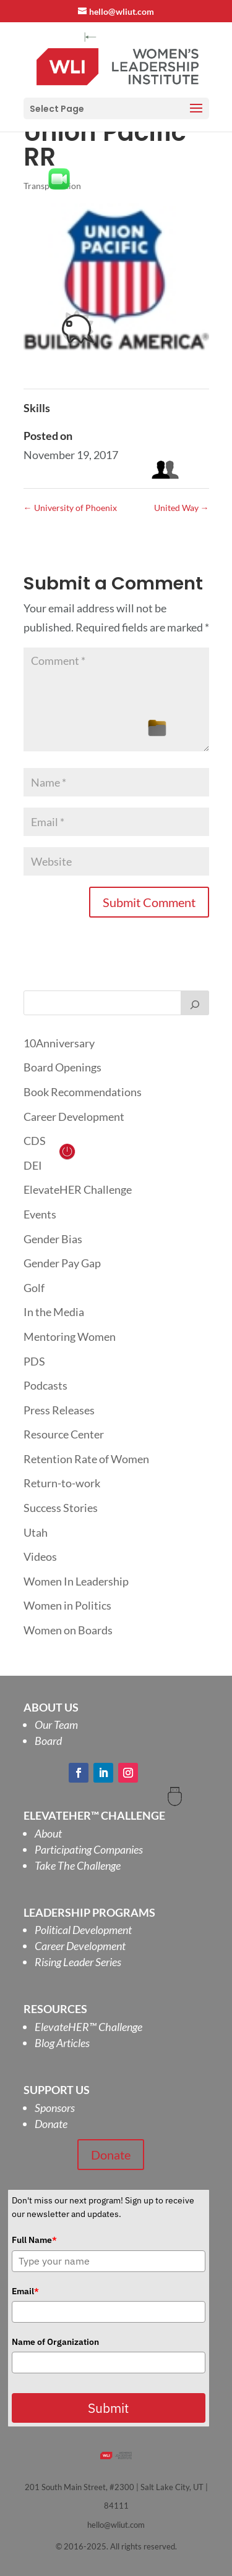 This screenshot has width=232, height=2576. Describe the element at coordinates (157, 728) in the screenshot. I see `indicates a folder is ready to accept a dragged item` at that location.